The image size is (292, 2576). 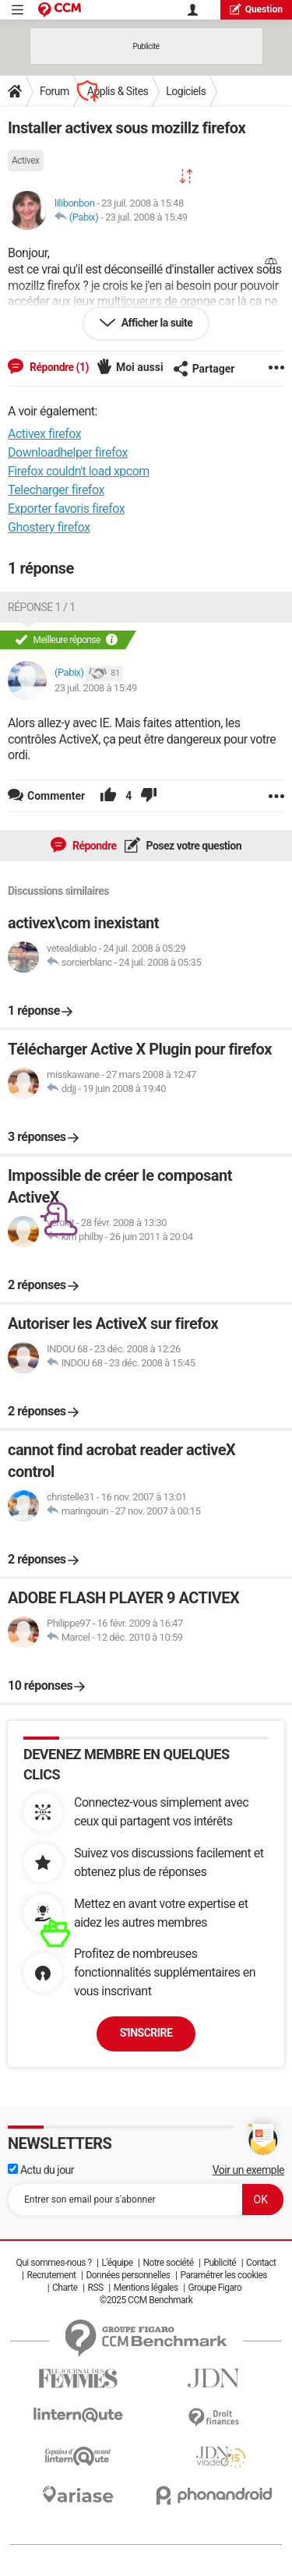 What do you see at coordinates (186, 176) in the screenshot?
I see `transfer data between two sources` at bounding box center [186, 176].